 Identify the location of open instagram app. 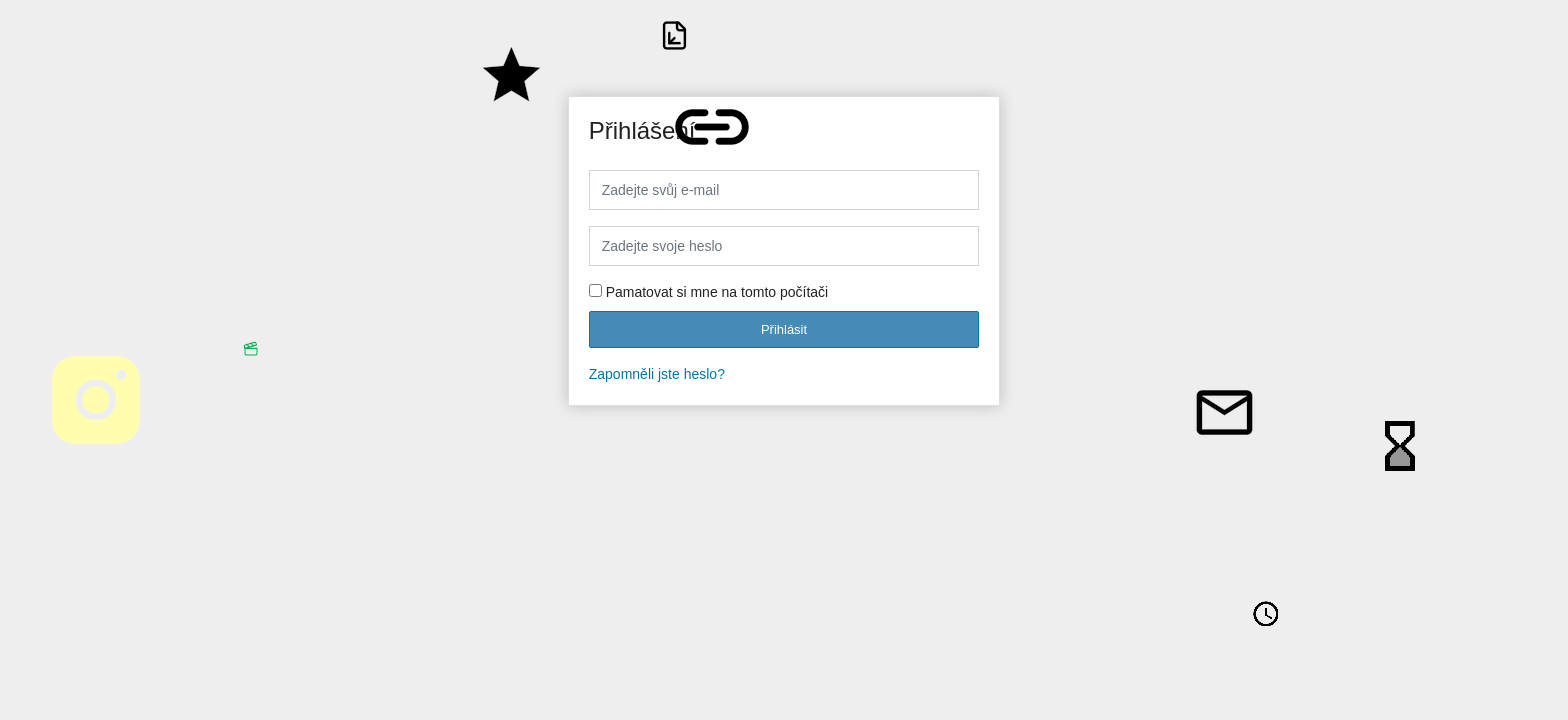
(96, 400).